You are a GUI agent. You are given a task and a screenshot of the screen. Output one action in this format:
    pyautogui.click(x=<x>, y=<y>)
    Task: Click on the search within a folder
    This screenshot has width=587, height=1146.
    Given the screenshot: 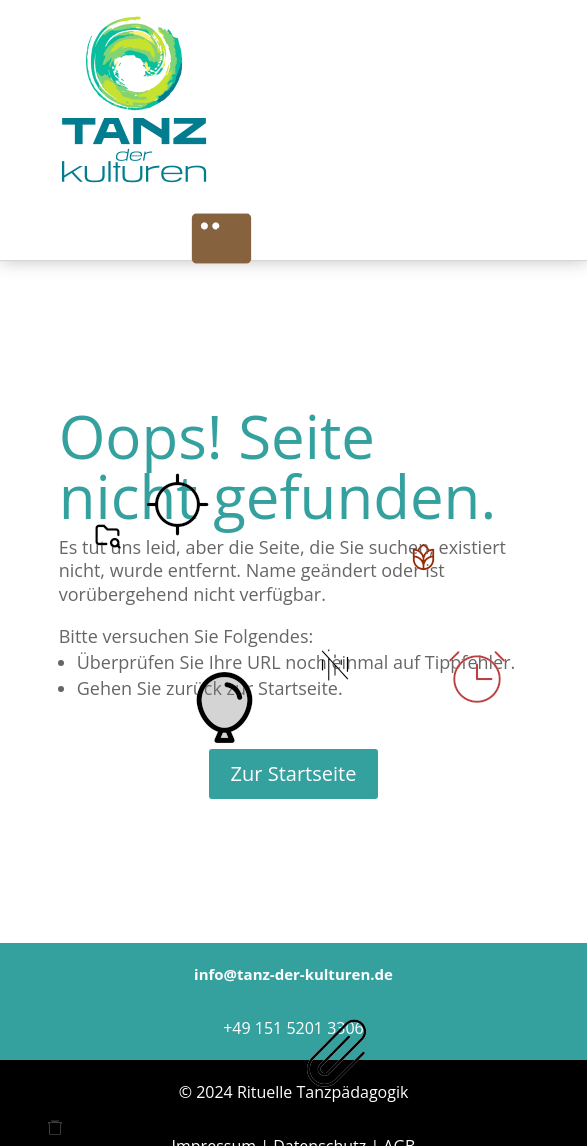 What is the action you would take?
    pyautogui.click(x=107, y=535)
    